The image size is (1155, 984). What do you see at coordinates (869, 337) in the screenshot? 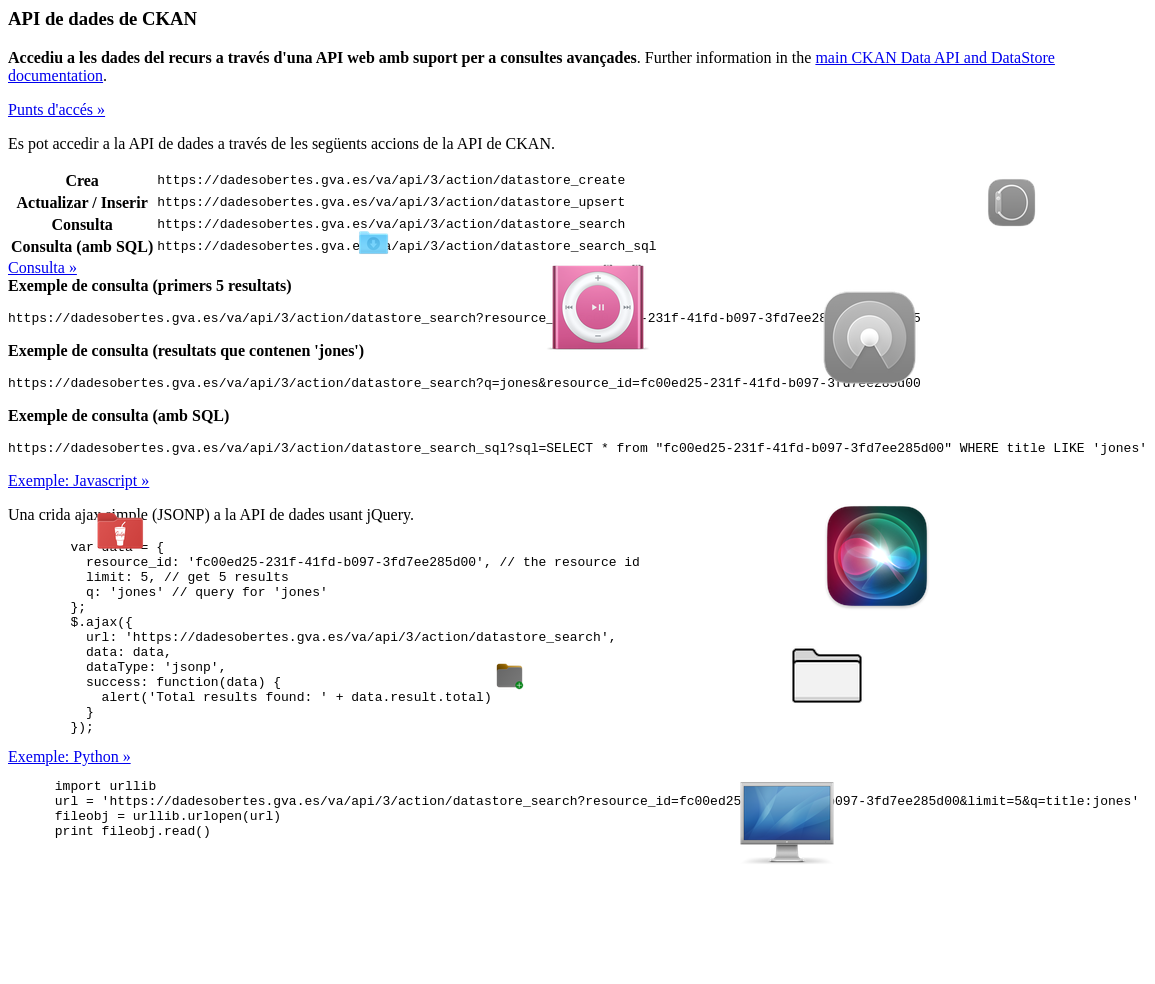
I see `share files wirelessly via airdrop` at bounding box center [869, 337].